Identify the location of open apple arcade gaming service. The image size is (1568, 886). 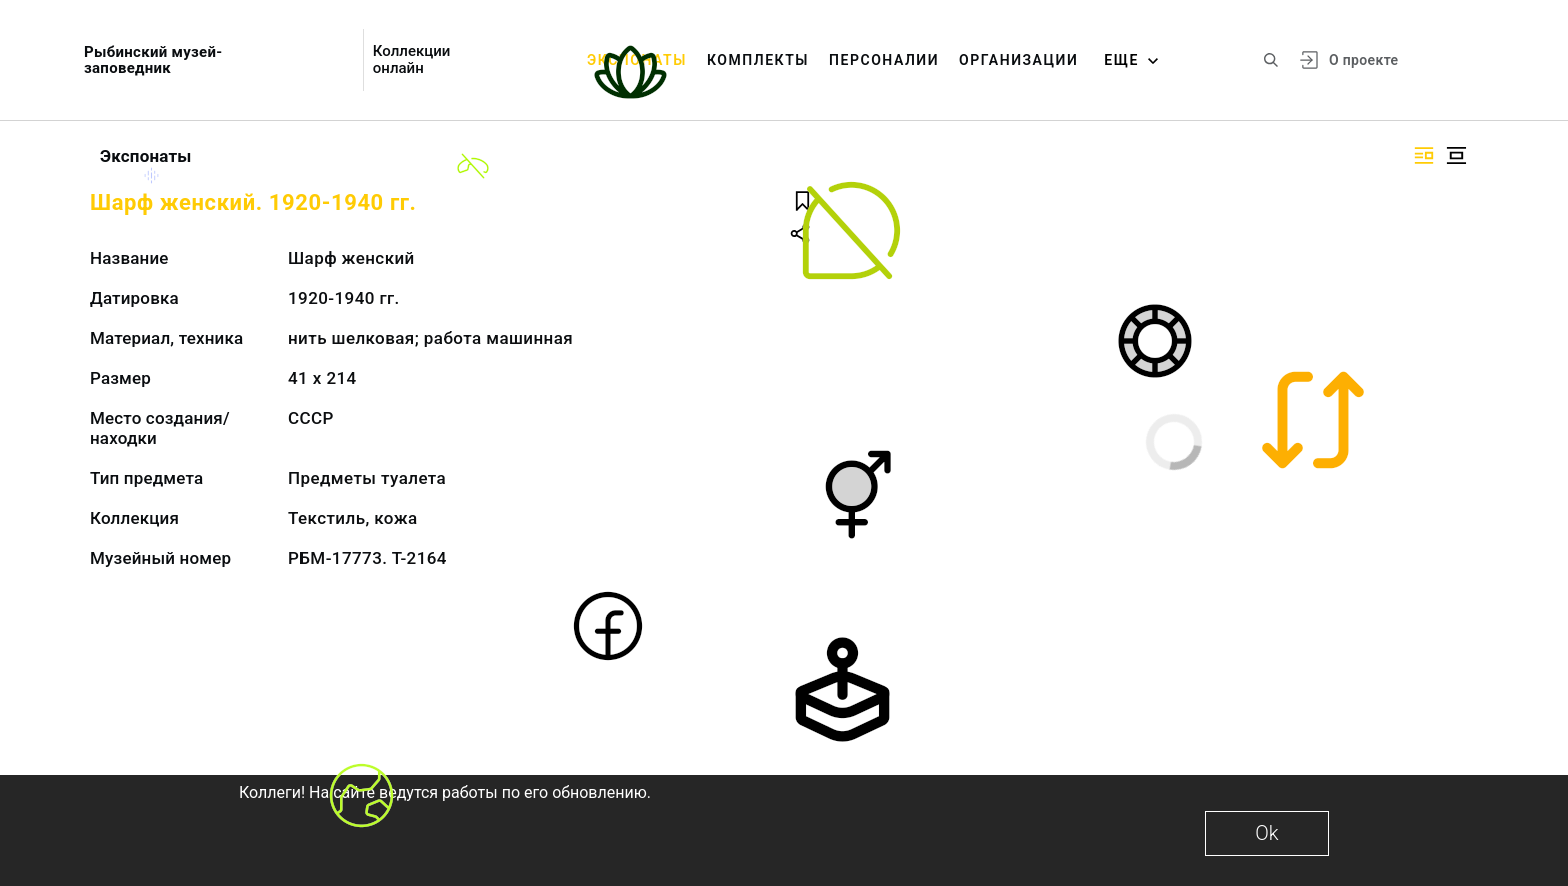
(842, 689).